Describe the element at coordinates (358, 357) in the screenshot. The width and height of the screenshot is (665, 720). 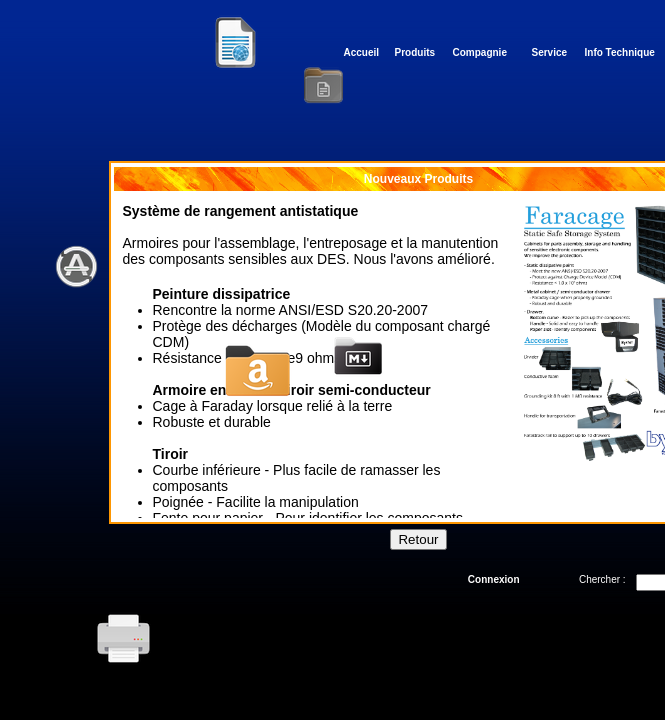
I see `folder containing markdown files` at that location.